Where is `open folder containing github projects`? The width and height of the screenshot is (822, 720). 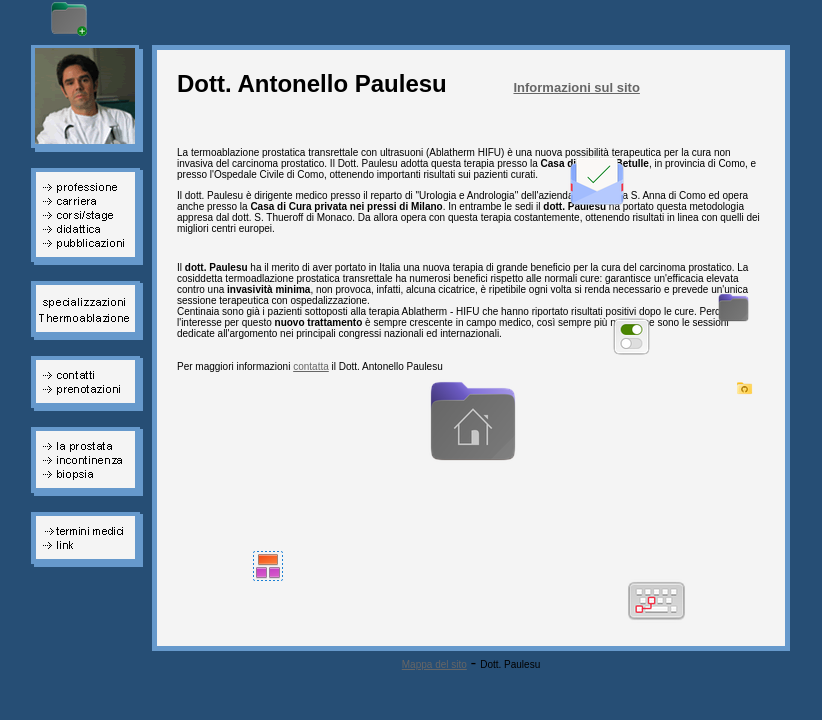
open folder containing github projects is located at coordinates (744, 388).